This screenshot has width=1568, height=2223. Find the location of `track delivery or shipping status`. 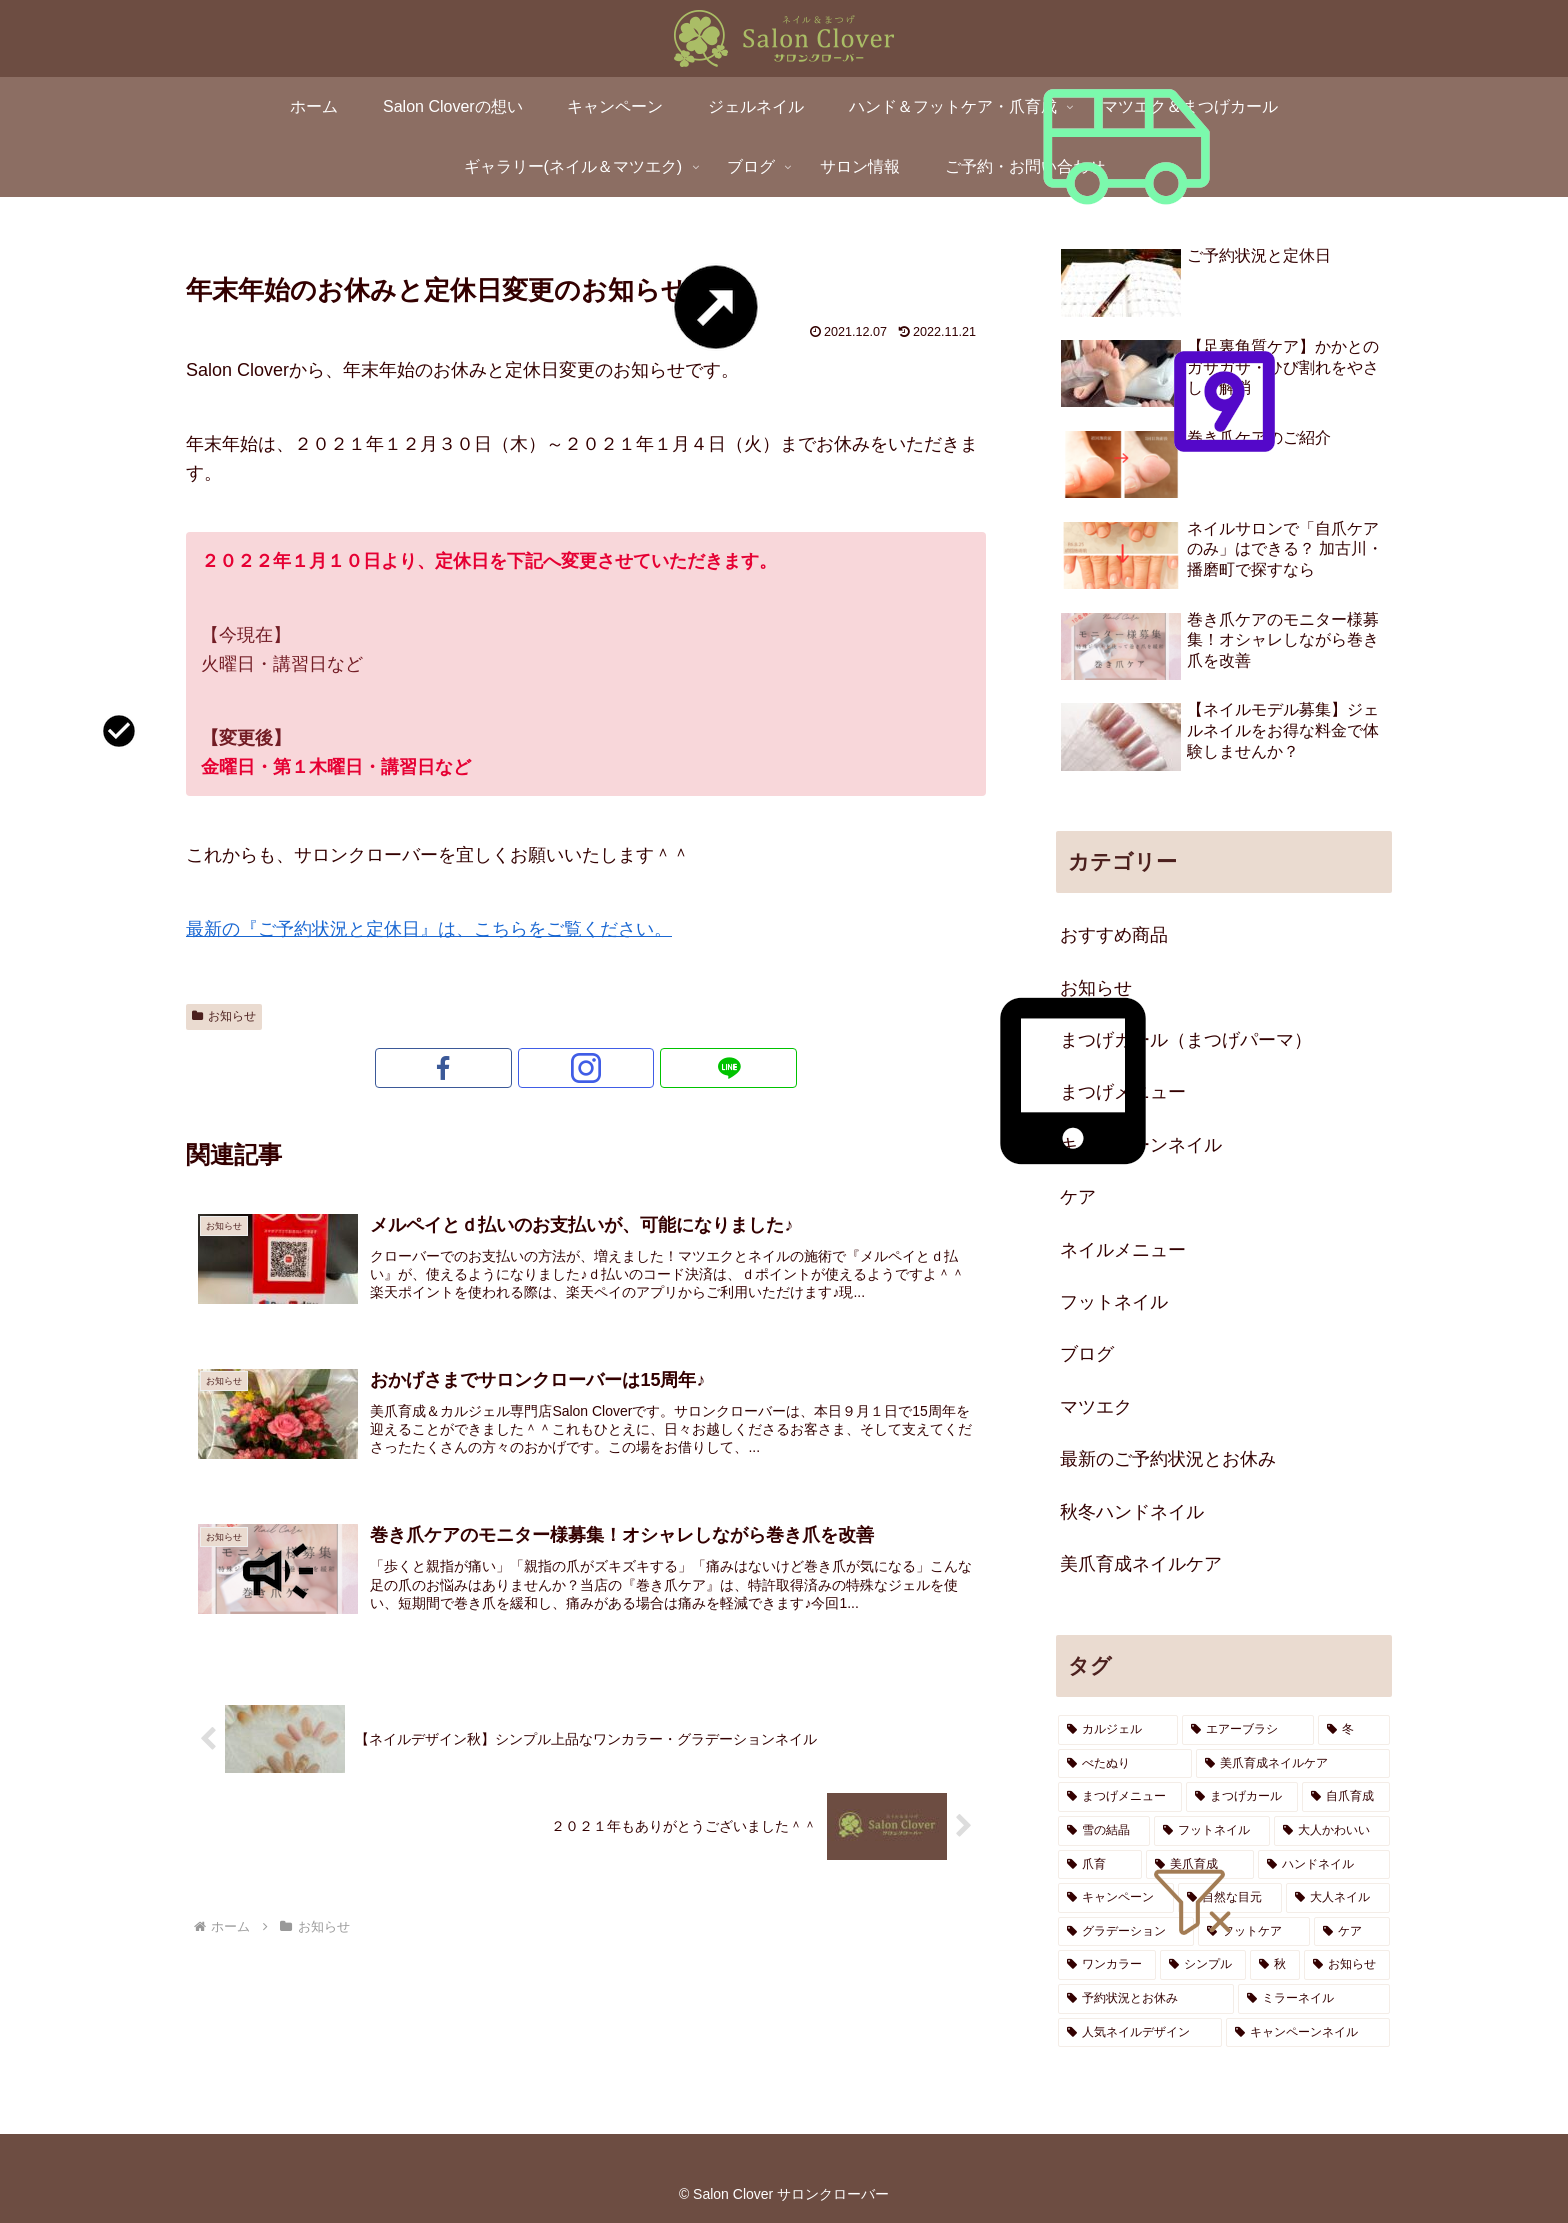

track delivery or shipping status is located at coordinates (1121, 144).